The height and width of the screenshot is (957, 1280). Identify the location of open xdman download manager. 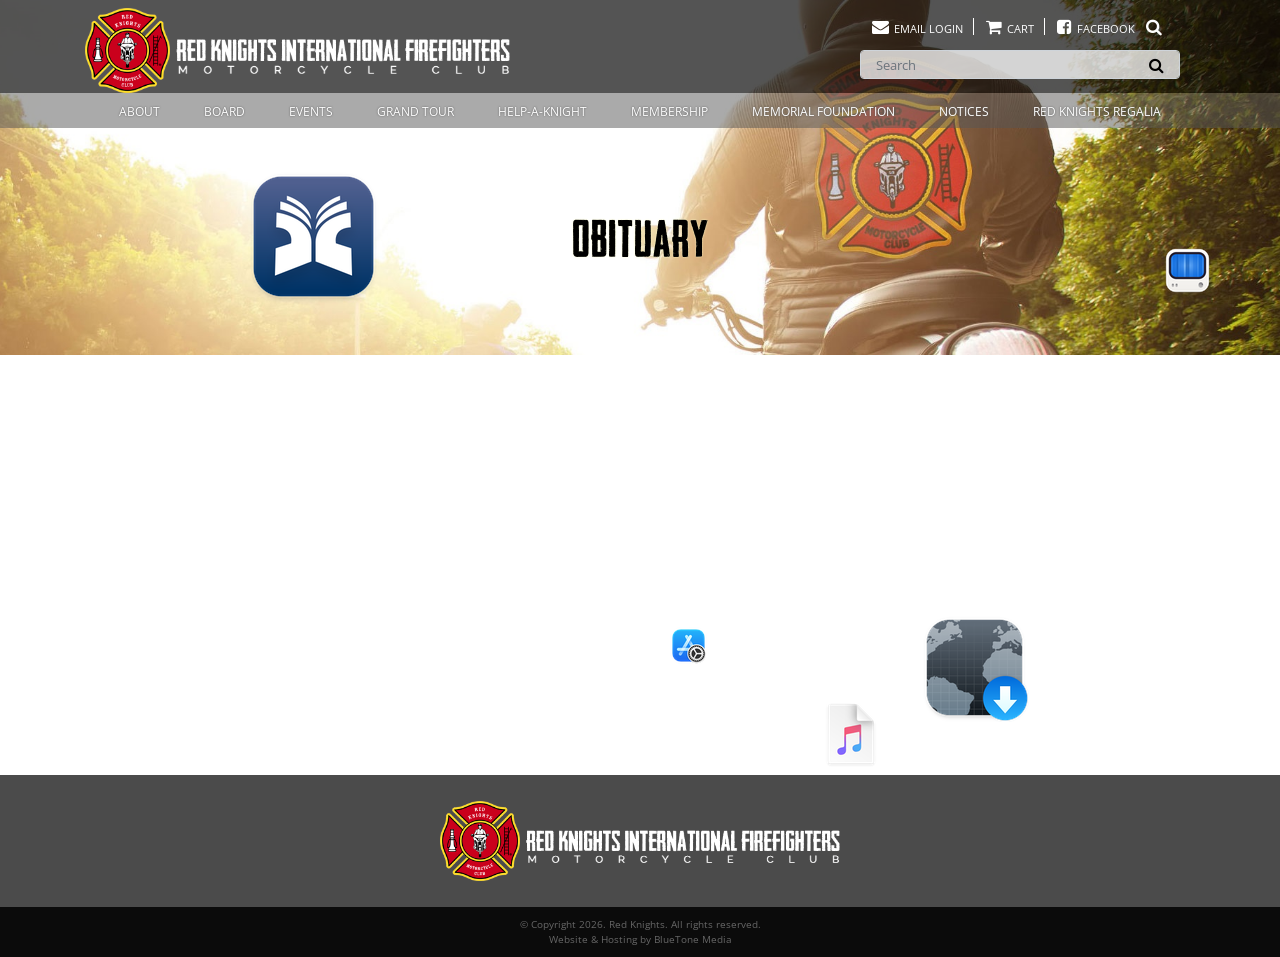
(974, 667).